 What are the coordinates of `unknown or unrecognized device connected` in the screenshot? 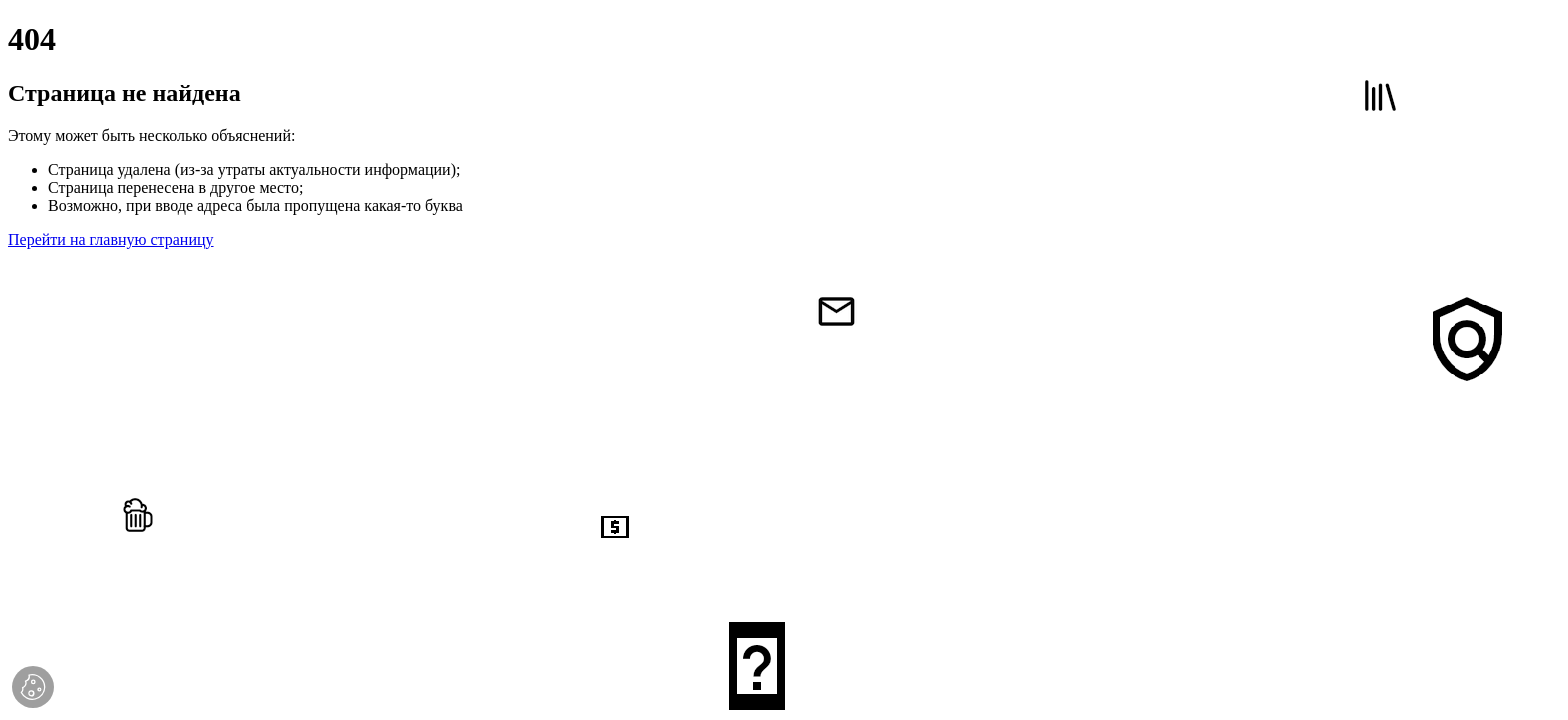 It's located at (757, 666).